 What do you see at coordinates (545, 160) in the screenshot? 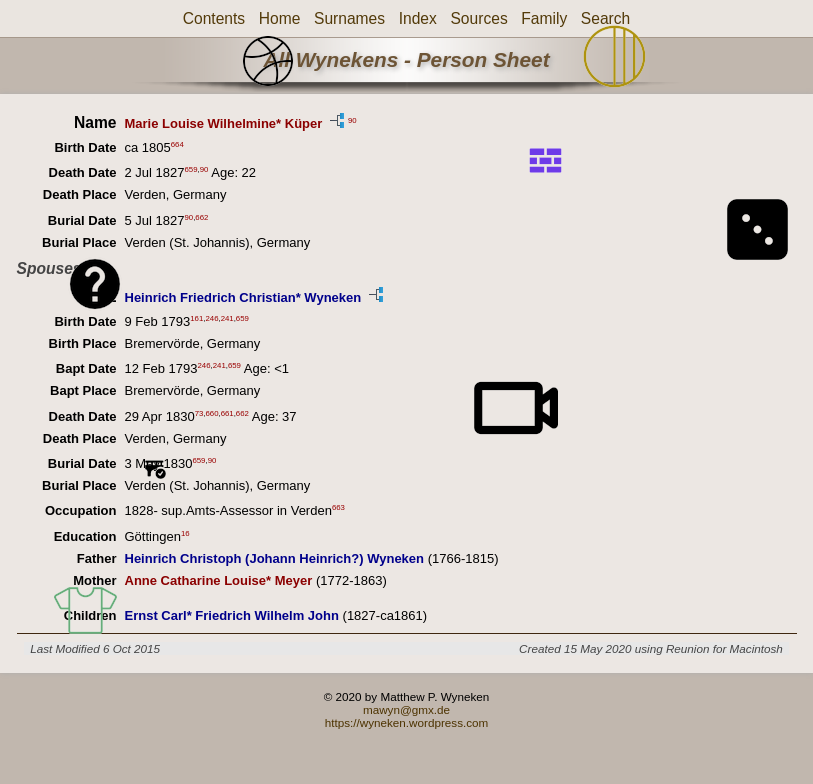
I see `access wall or barrier settings` at bounding box center [545, 160].